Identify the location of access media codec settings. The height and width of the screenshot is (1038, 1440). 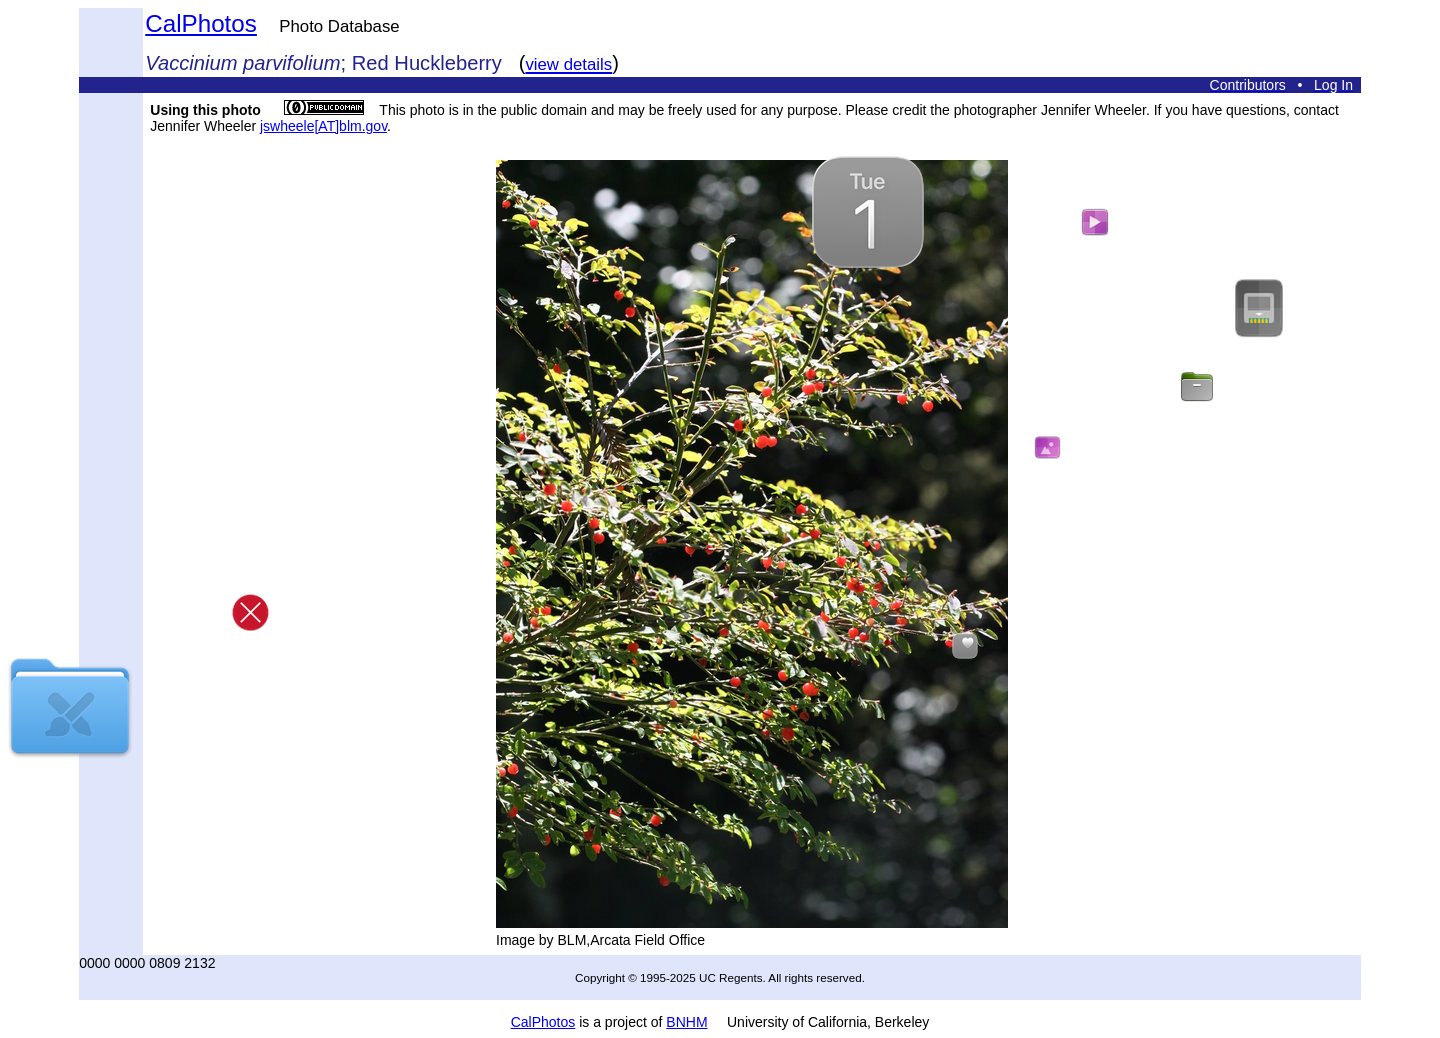
(1095, 222).